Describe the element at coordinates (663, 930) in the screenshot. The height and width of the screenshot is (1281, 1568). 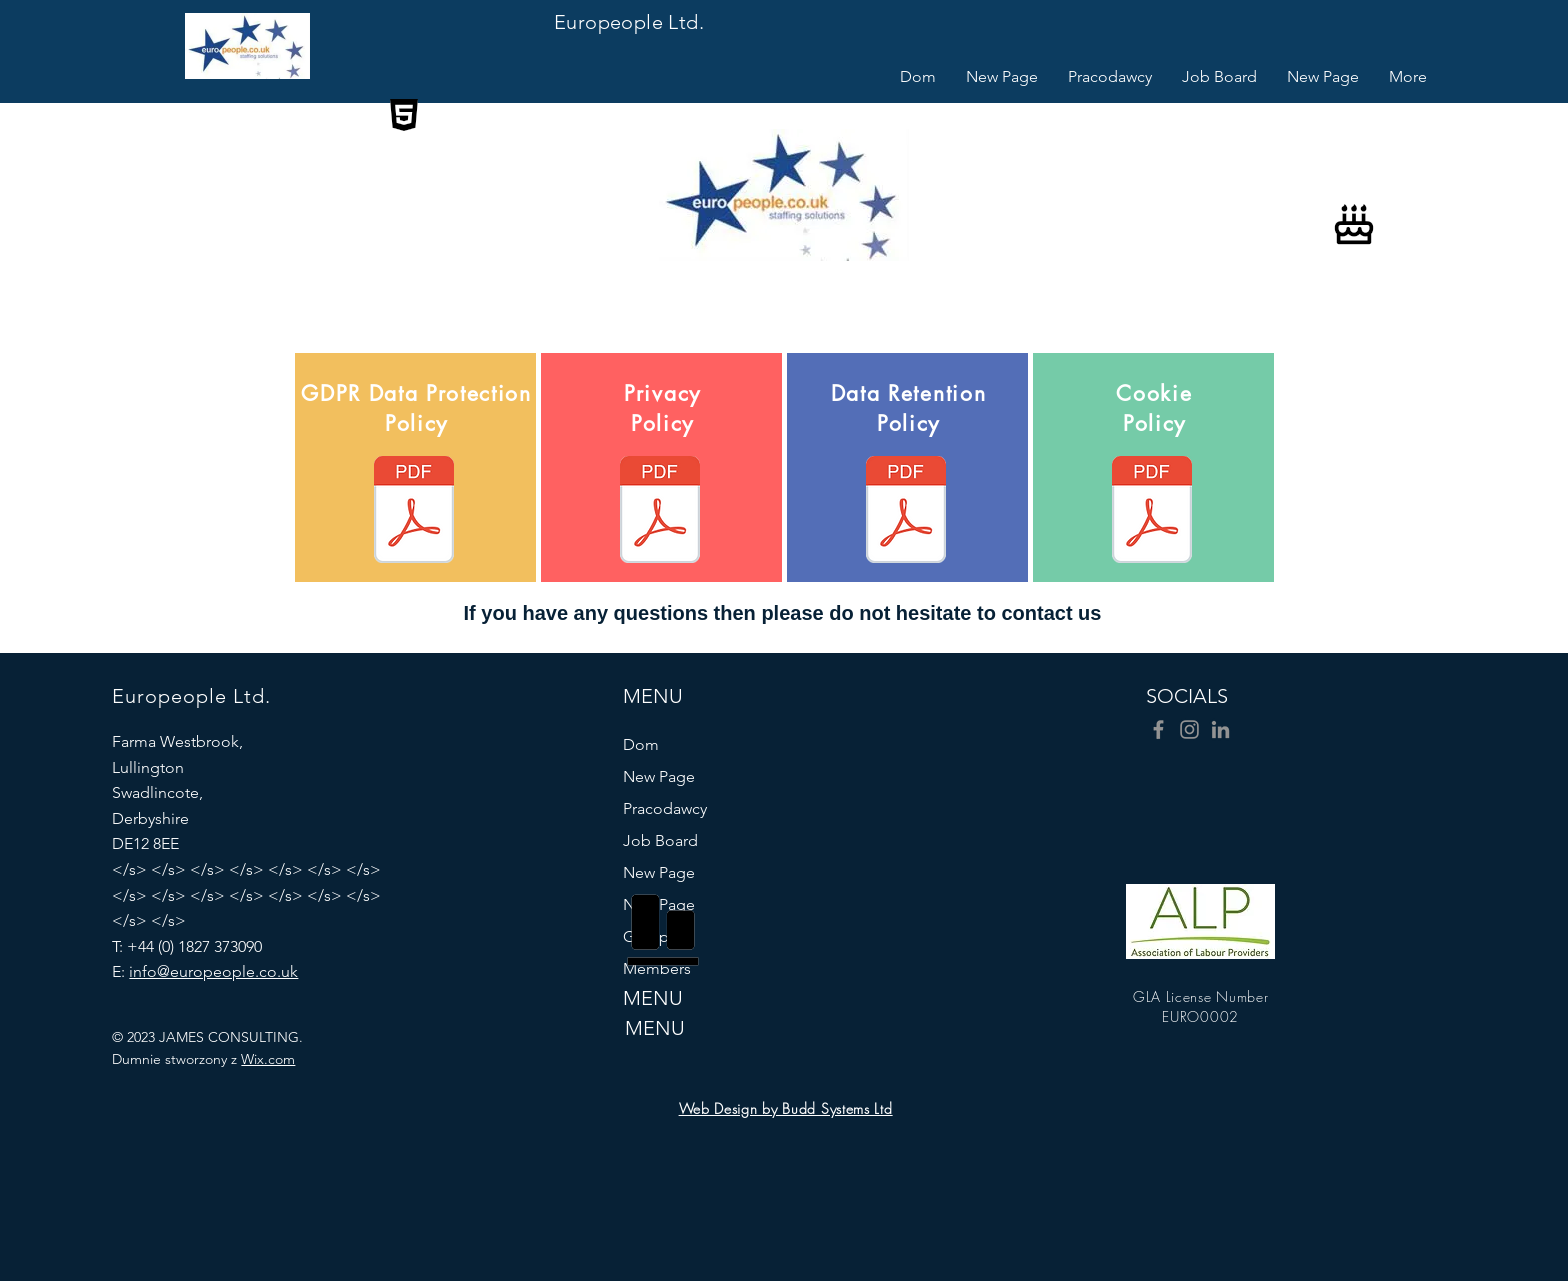
I see `align items to the bottom edge` at that location.